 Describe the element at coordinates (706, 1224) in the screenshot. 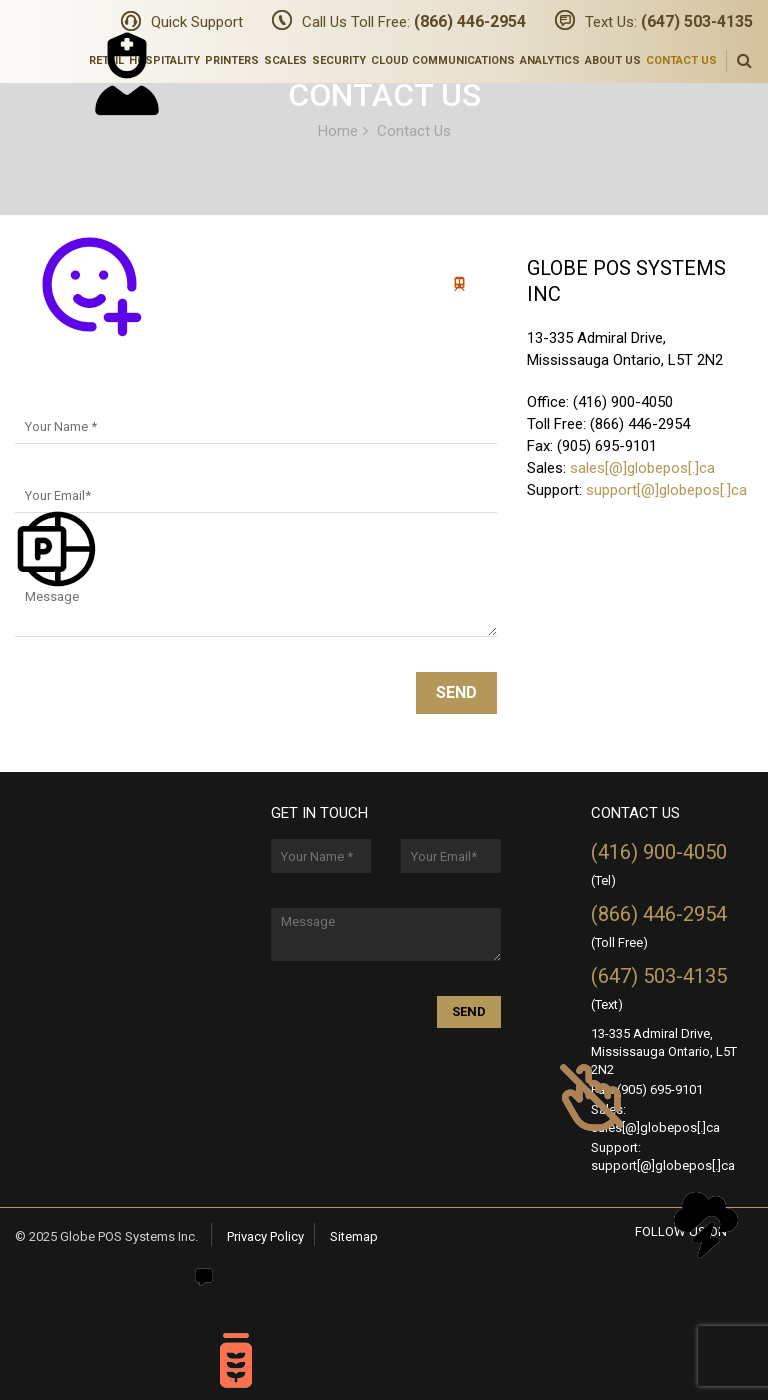

I see `indicates thunderstorm or severe weather conditions` at that location.